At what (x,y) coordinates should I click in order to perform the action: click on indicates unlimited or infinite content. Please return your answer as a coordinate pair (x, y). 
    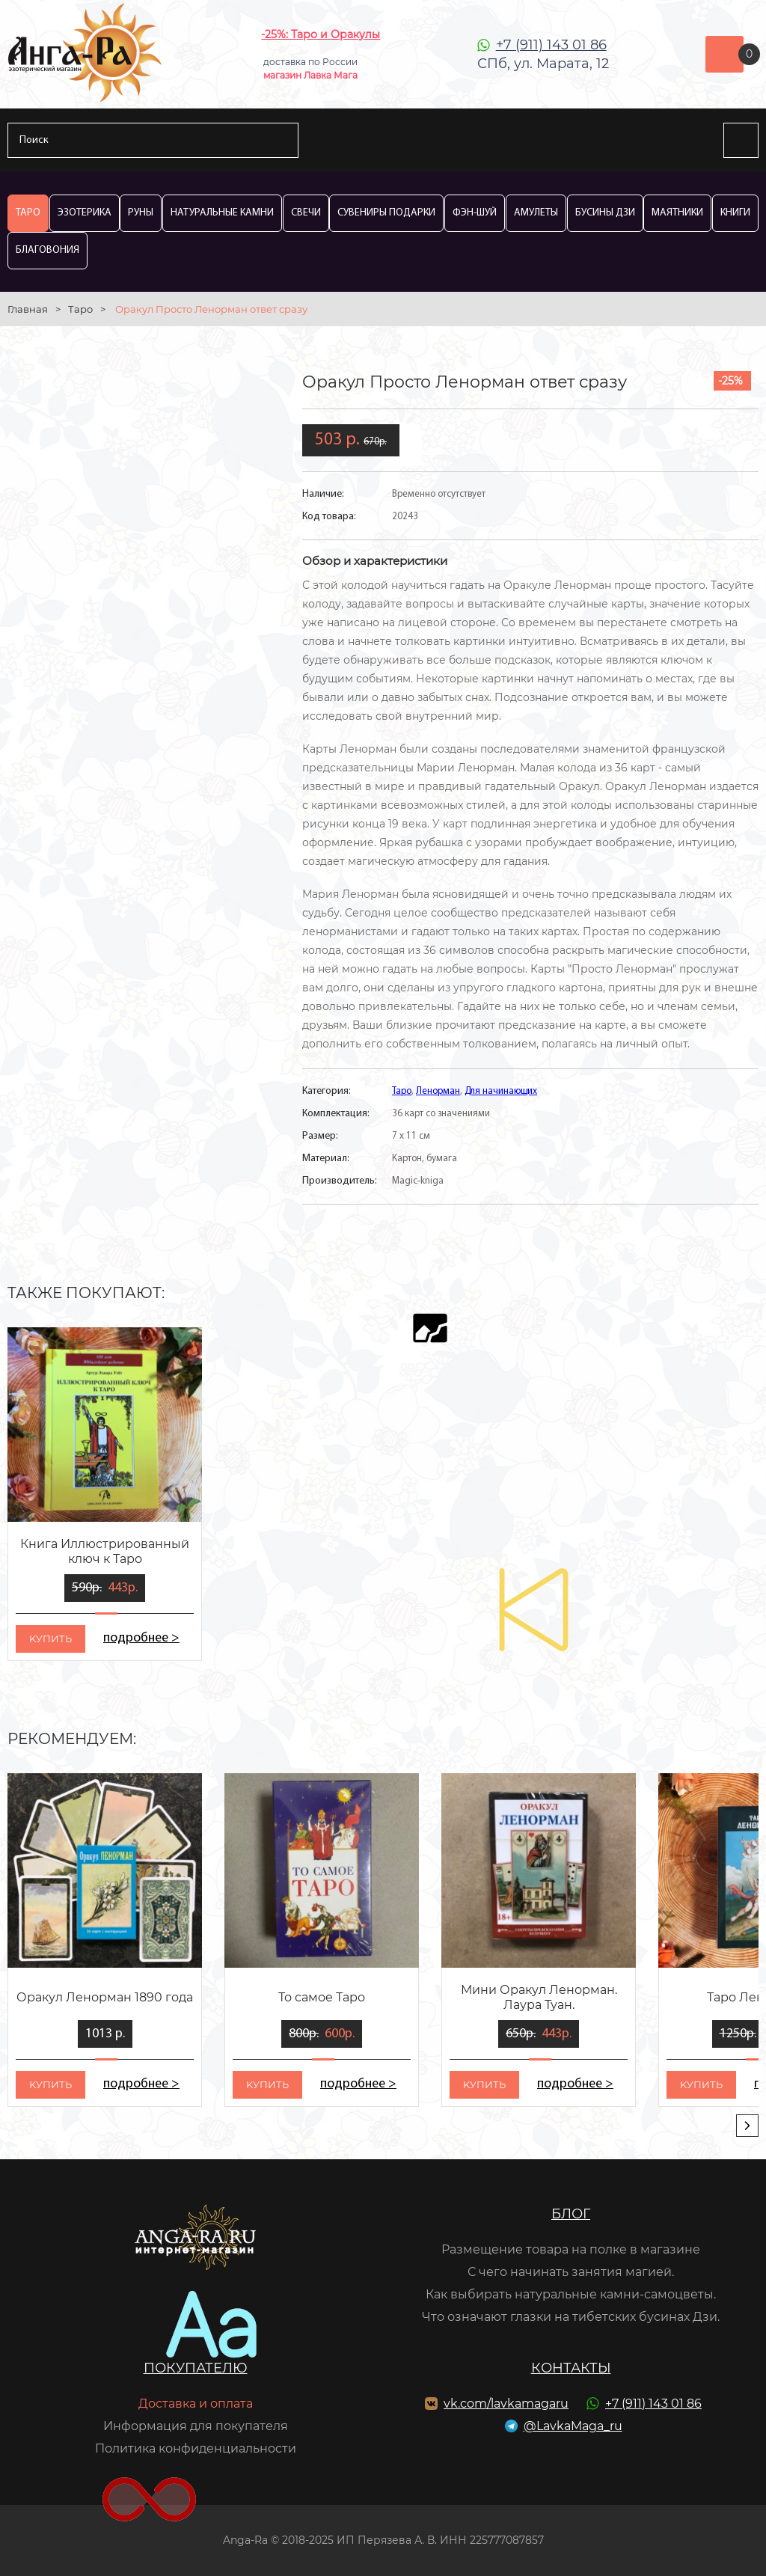
    Looking at the image, I should click on (149, 2499).